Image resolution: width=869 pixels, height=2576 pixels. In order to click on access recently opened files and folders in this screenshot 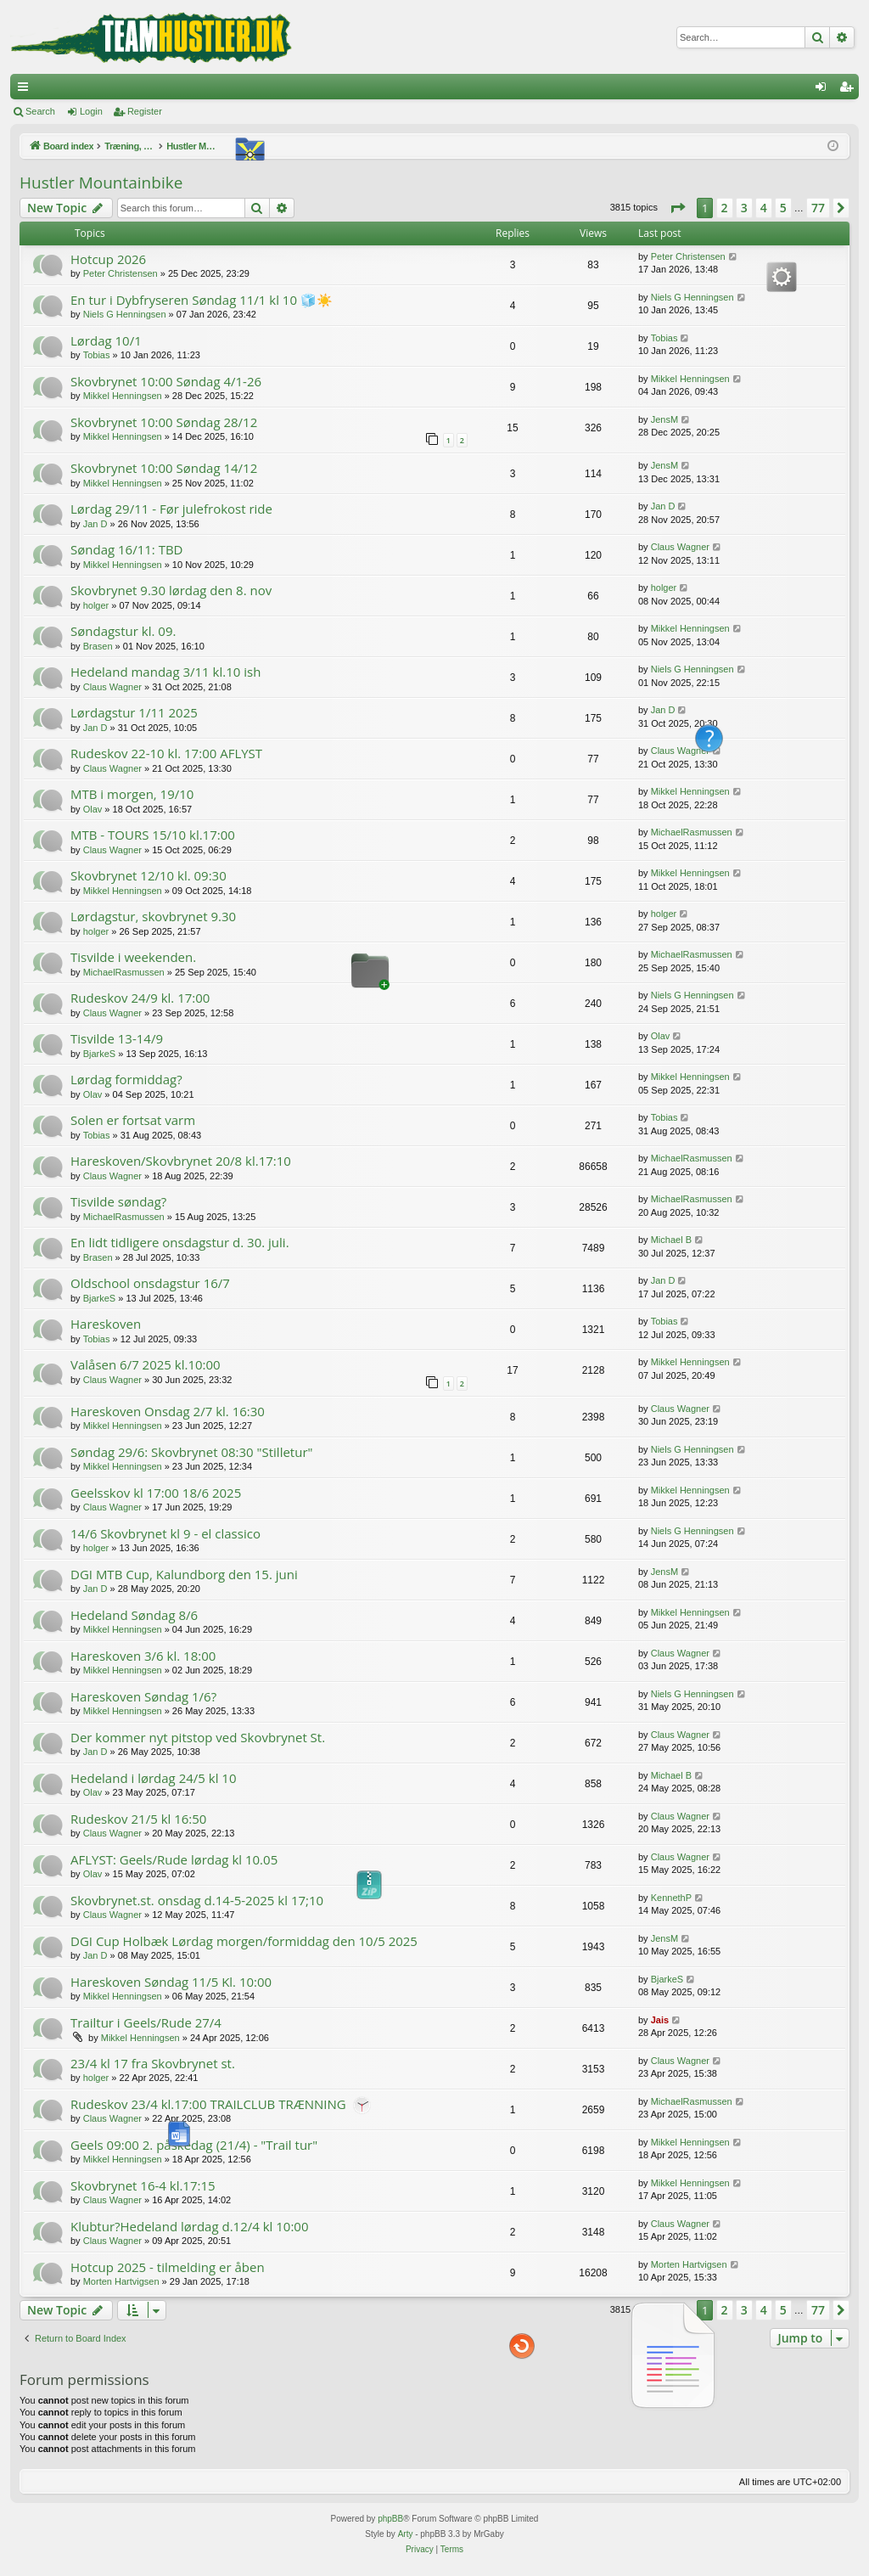, I will do `click(362, 2105)`.